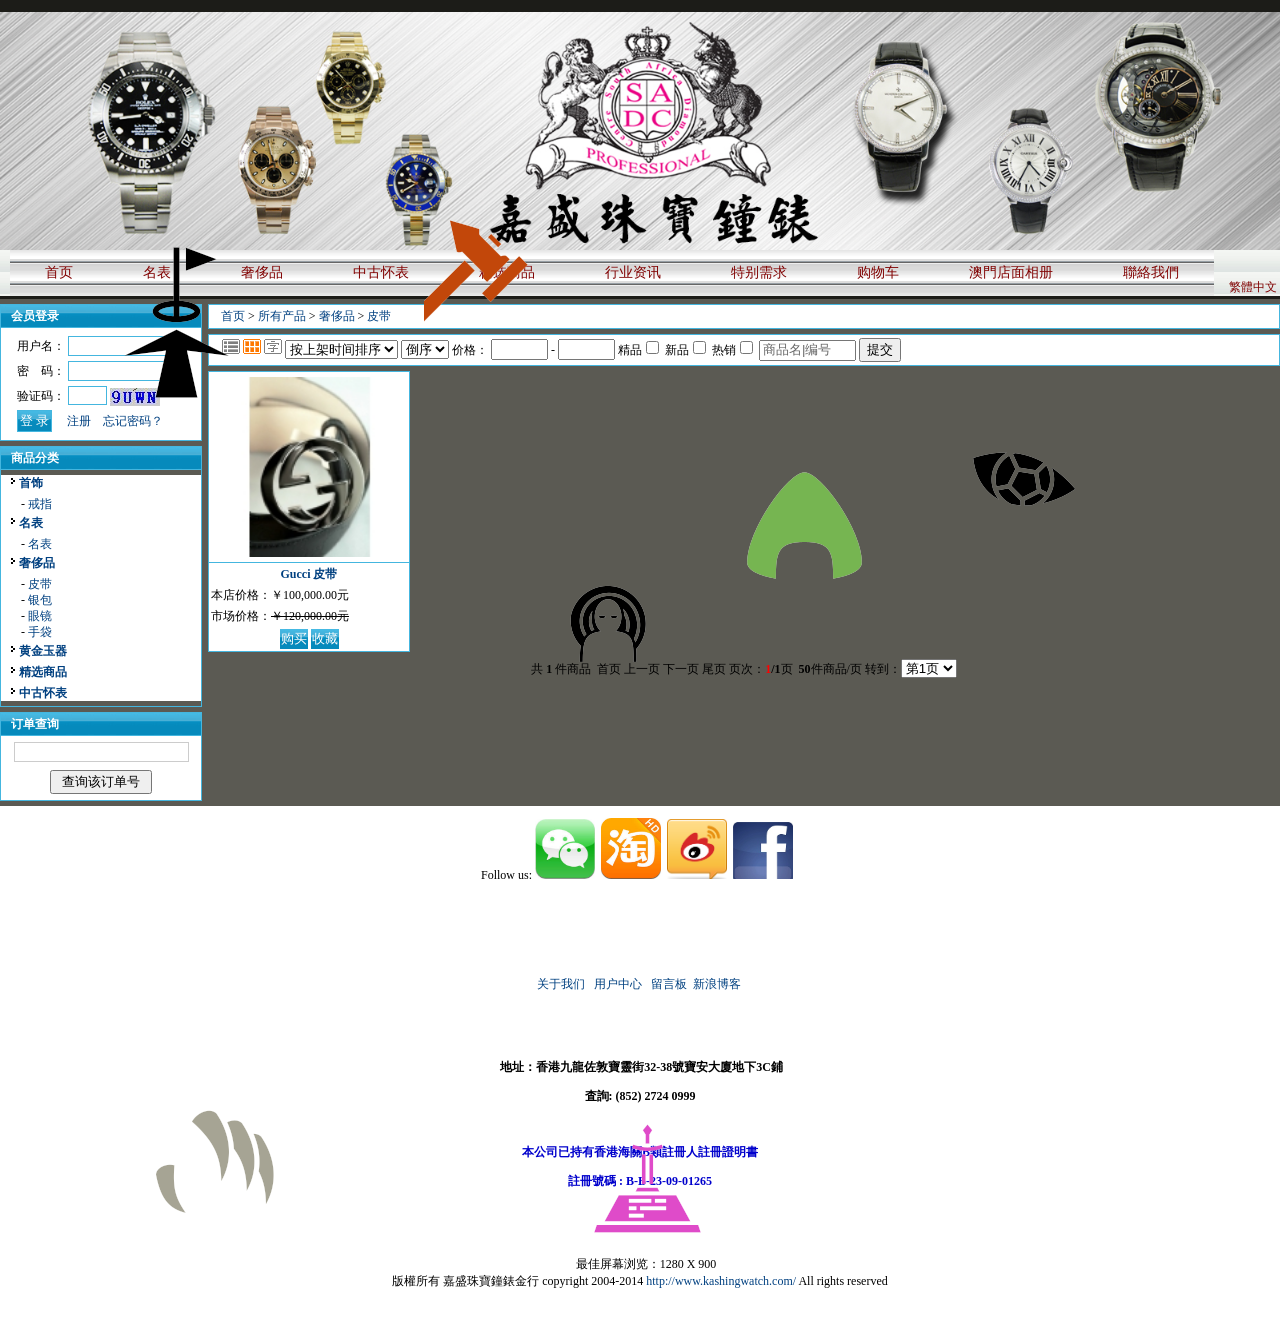 The image size is (1280, 1329). What do you see at coordinates (478, 273) in the screenshot?
I see `access building or crafting tools` at bounding box center [478, 273].